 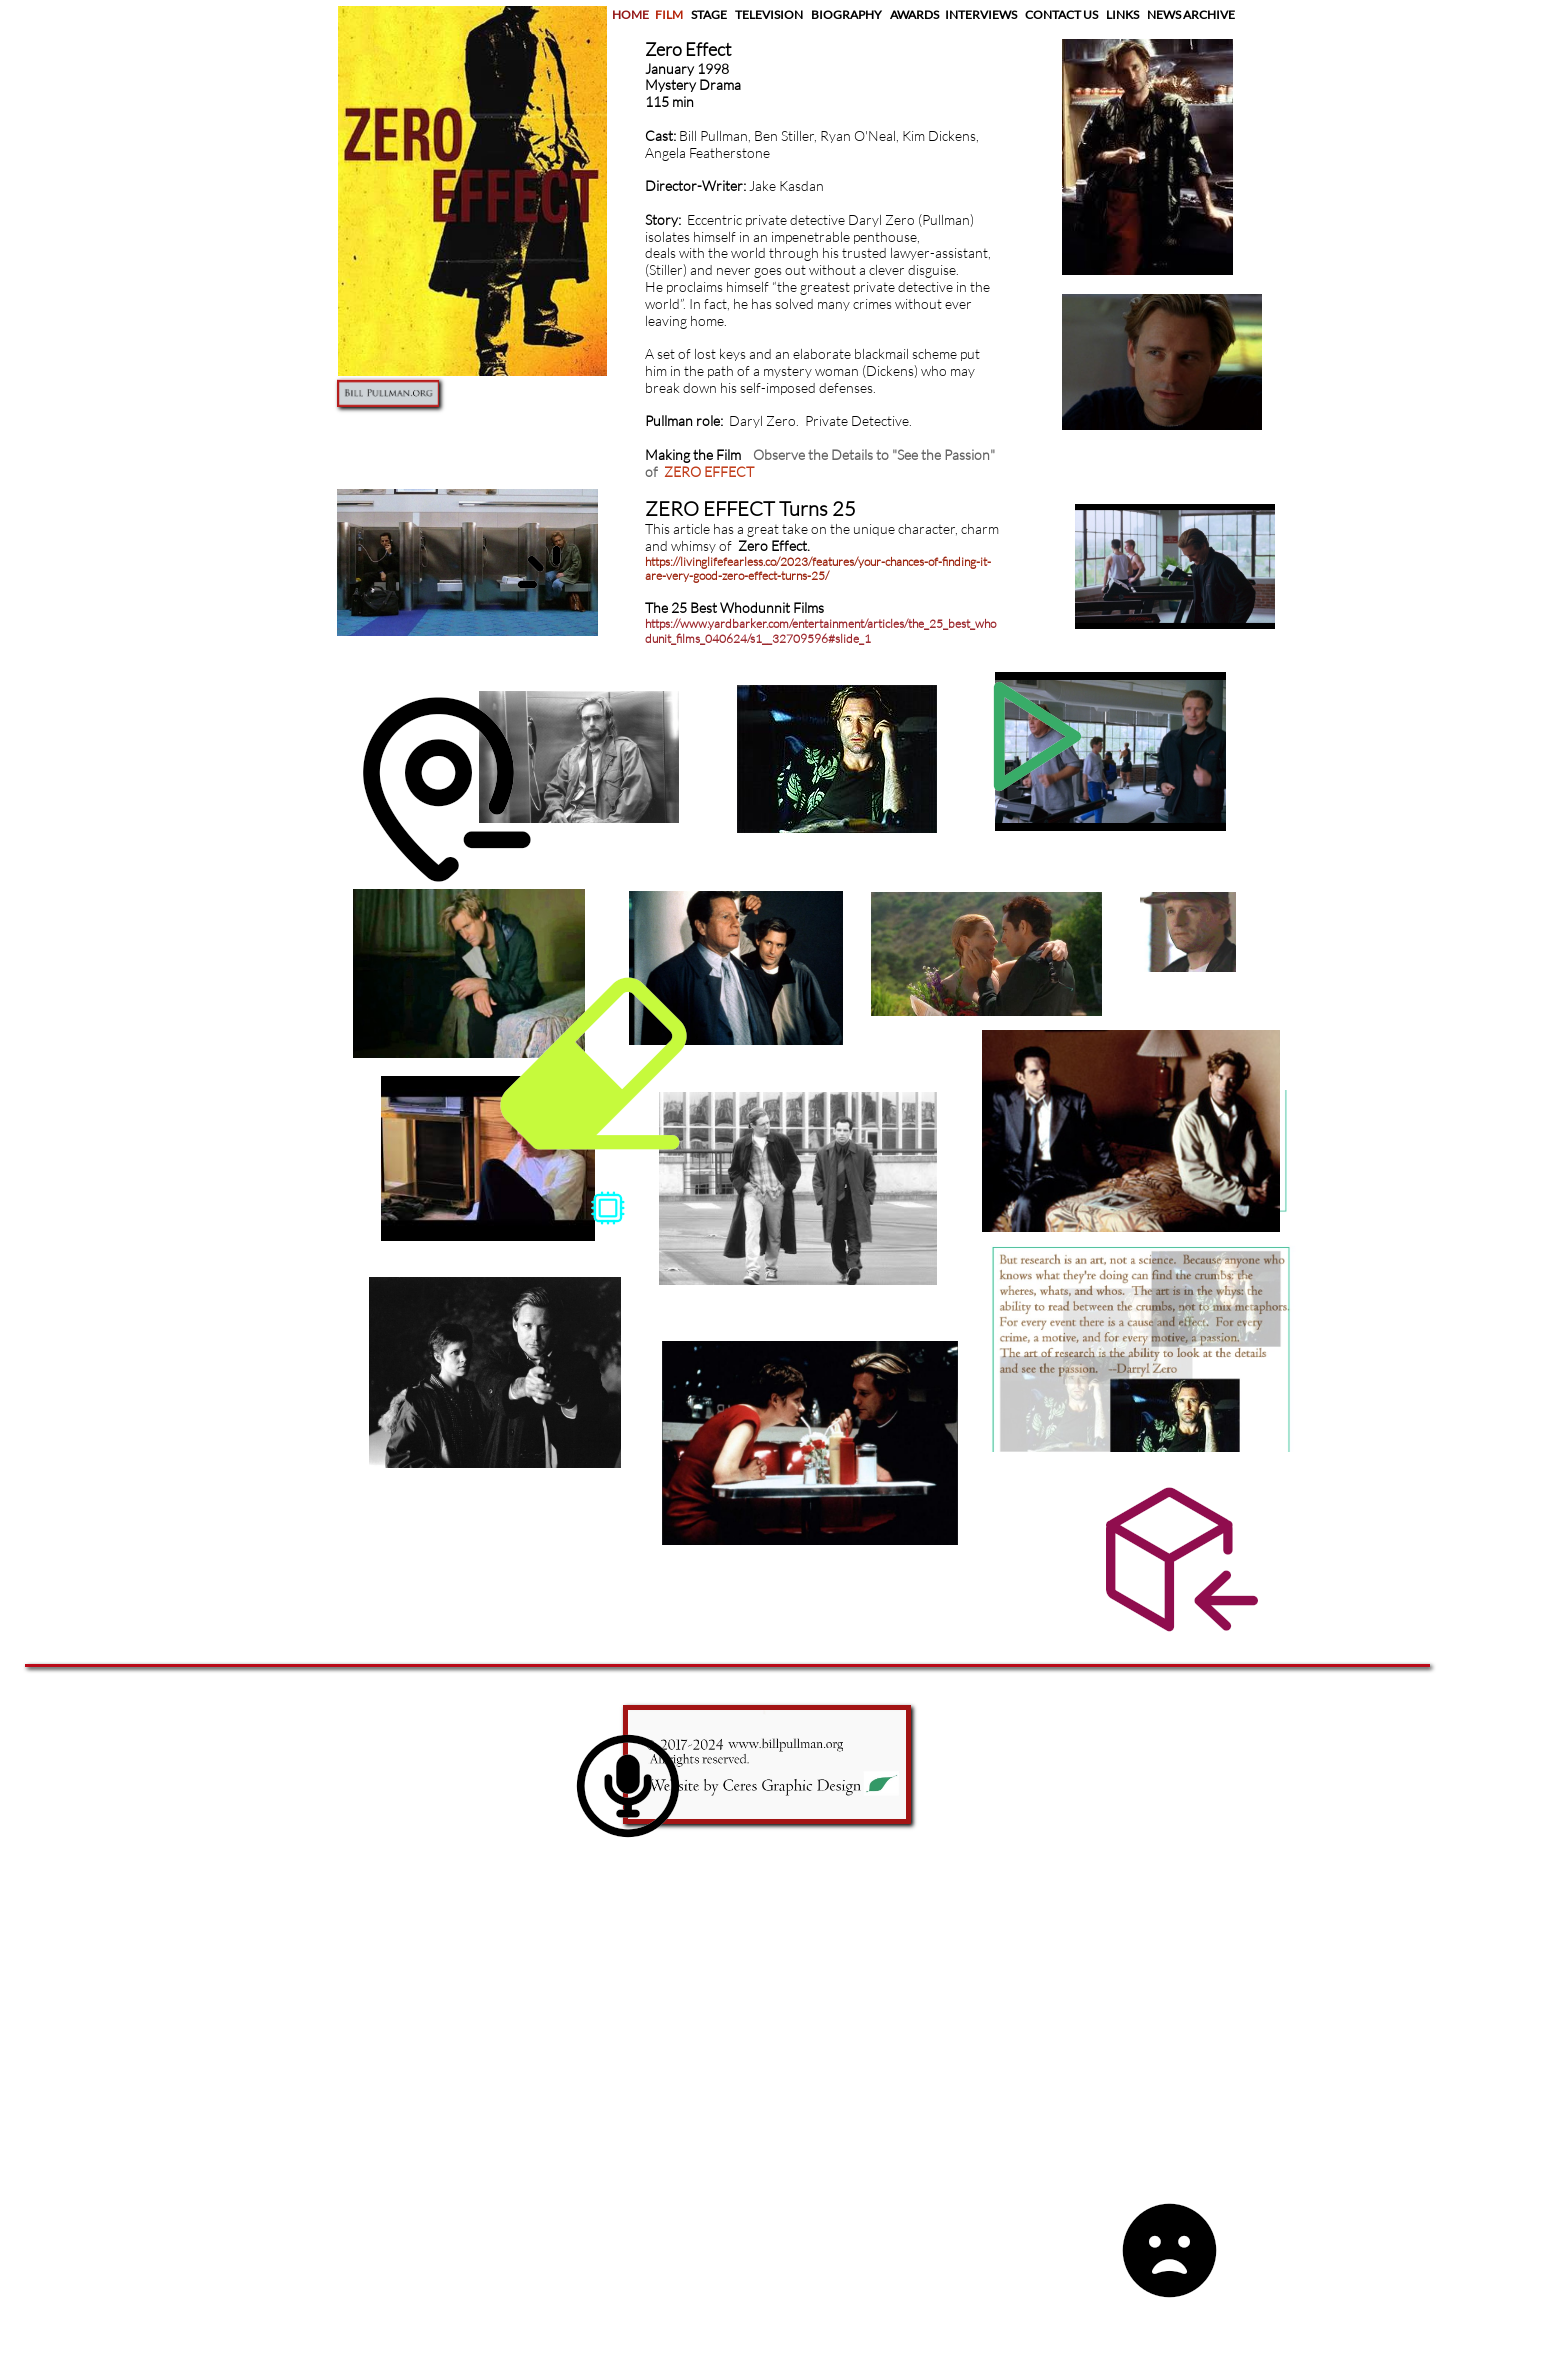 What do you see at coordinates (1182, 1561) in the screenshot?
I see `view package dependencies` at bounding box center [1182, 1561].